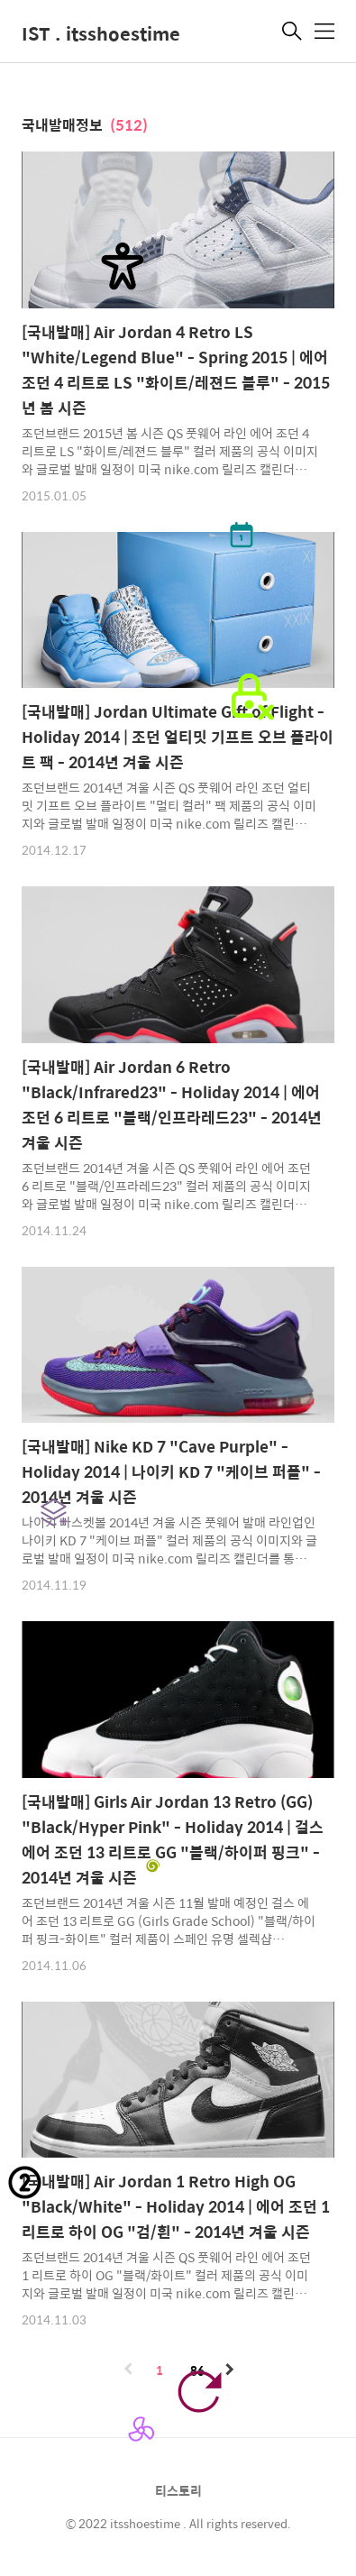 This screenshot has height=2576, width=356. What do you see at coordinates (249, 695) in the screenshot?
I see `remove or delete a security lock` at bounding box center [249, 695].